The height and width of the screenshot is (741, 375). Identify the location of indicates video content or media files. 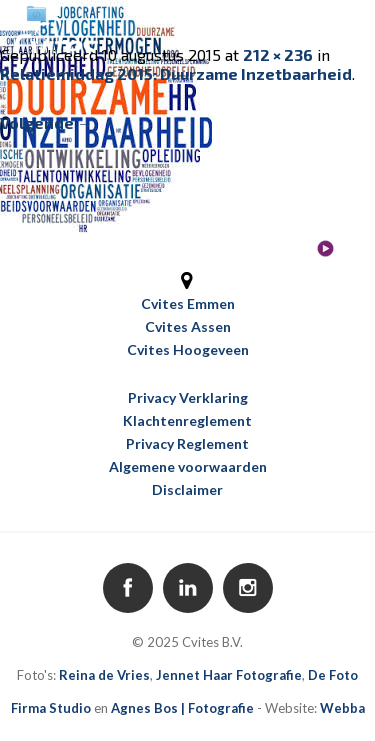
(325, 248).